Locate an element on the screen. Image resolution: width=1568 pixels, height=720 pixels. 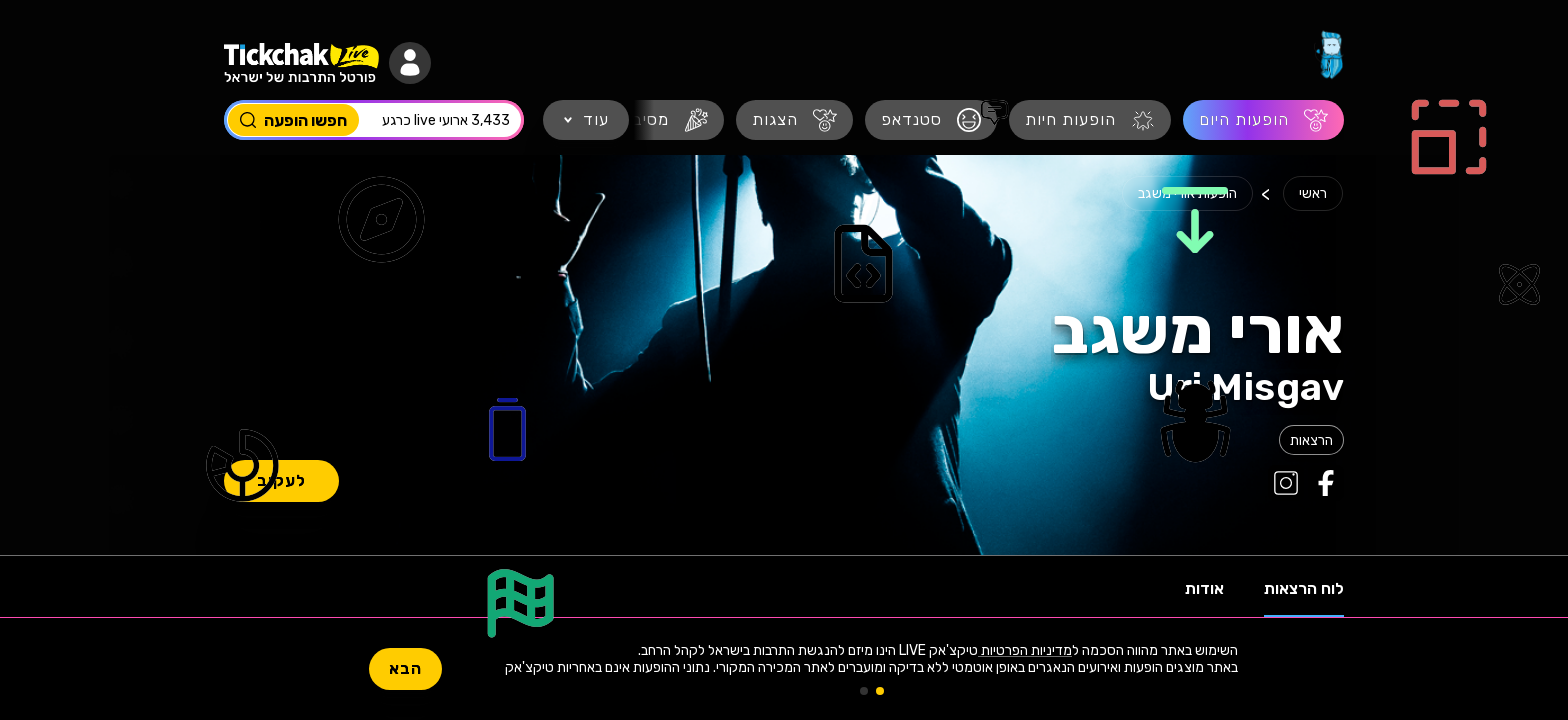
indicates a finish line or goal completion is located at coordinates (518, 602).